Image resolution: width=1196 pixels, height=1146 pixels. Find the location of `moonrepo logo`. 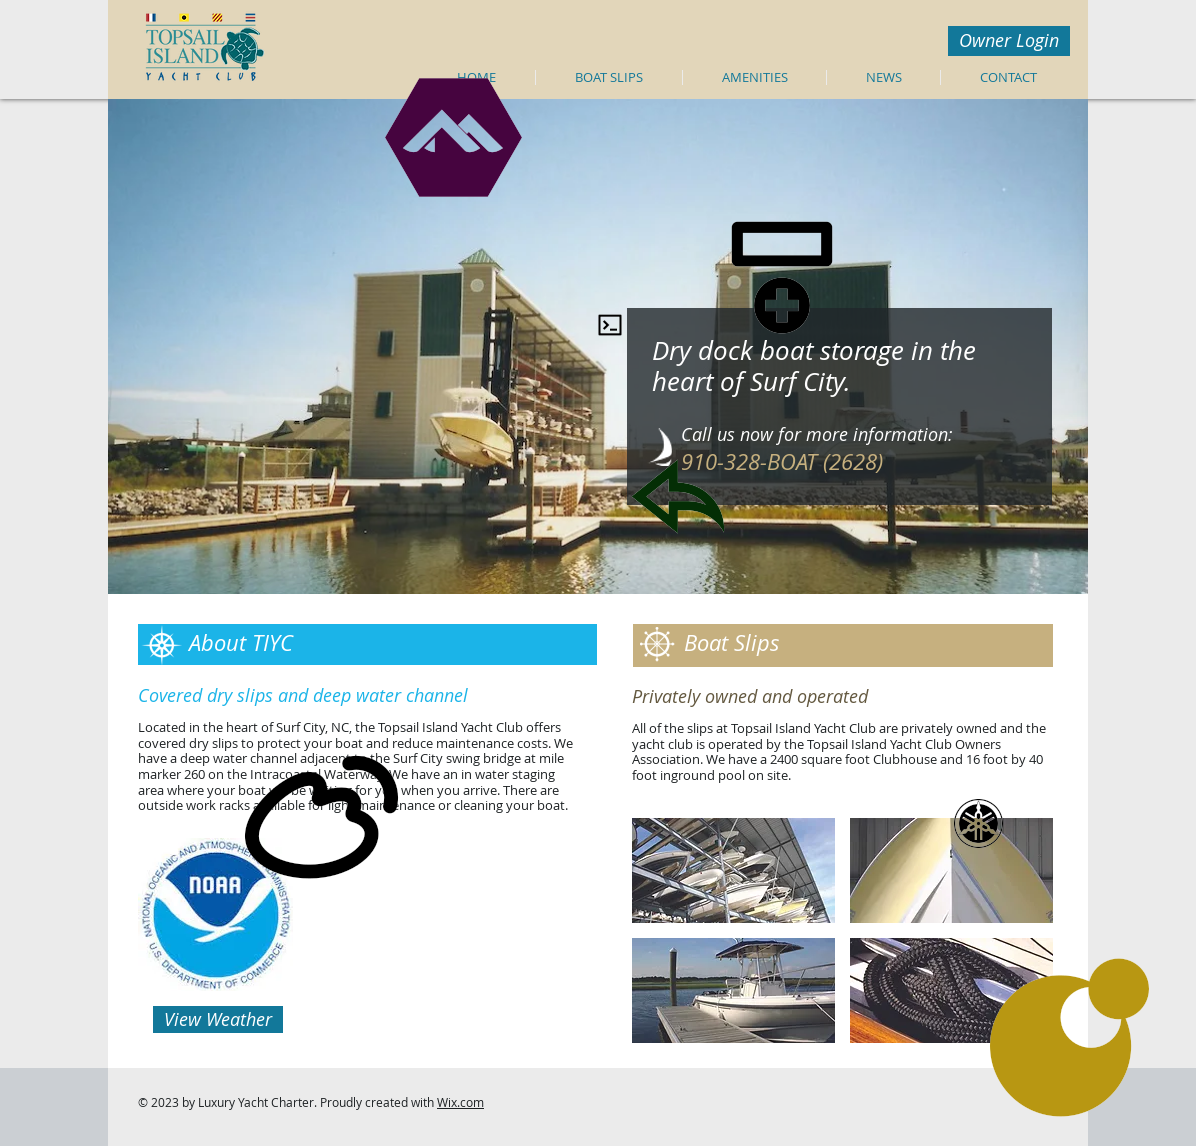

moonrepo logo is located at coordinates (1069, 1037).